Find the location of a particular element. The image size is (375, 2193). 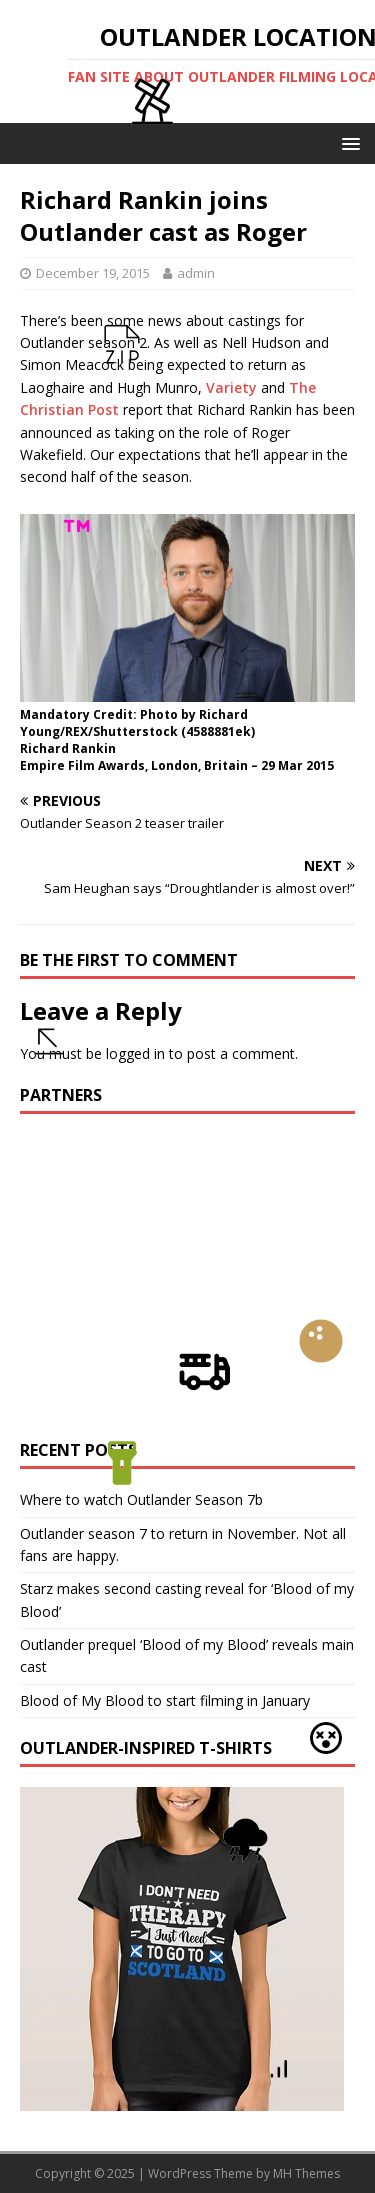

indicates wind or renewable energy settings is located at coordinates (152, 102).